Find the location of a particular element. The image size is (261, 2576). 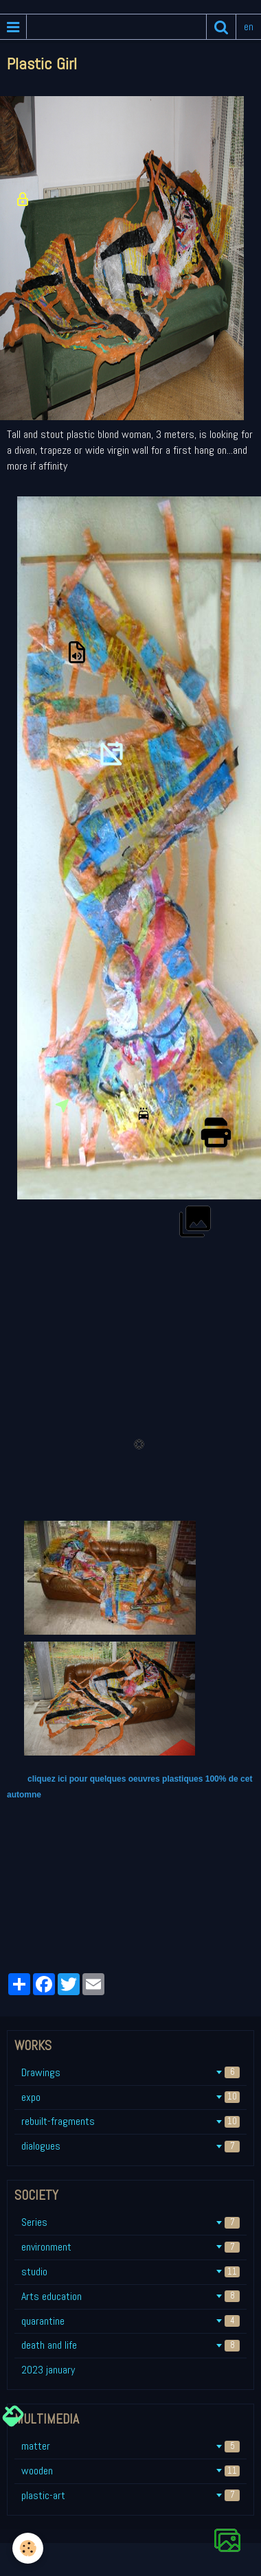

open an audio file is located at coordinates (77, 652).